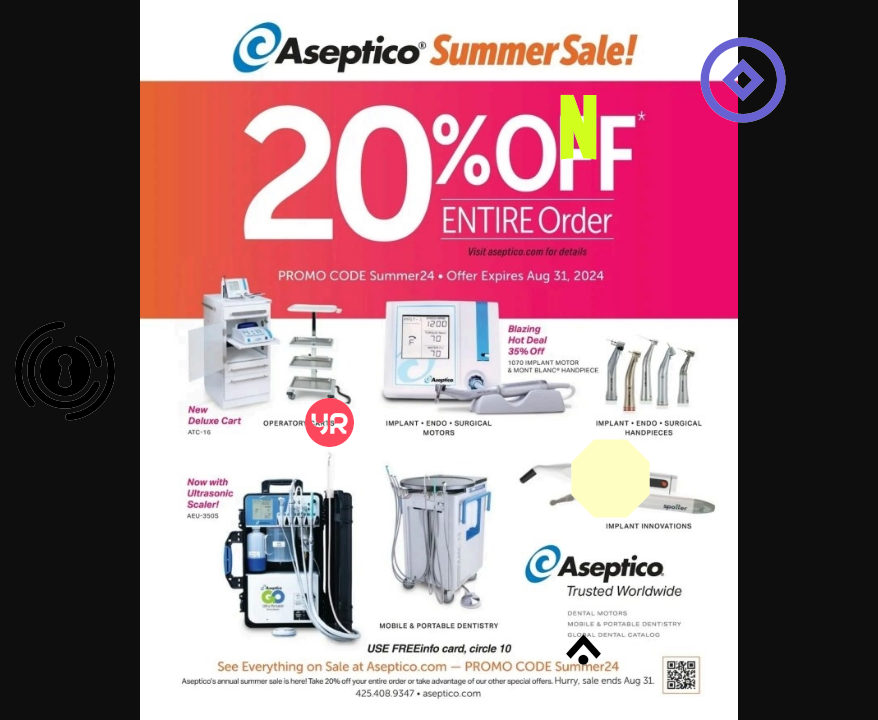  What do you see at coordinates (578, 127) in the screenshot?
I see `open the Netflix app` at bounding box center [578, 127].